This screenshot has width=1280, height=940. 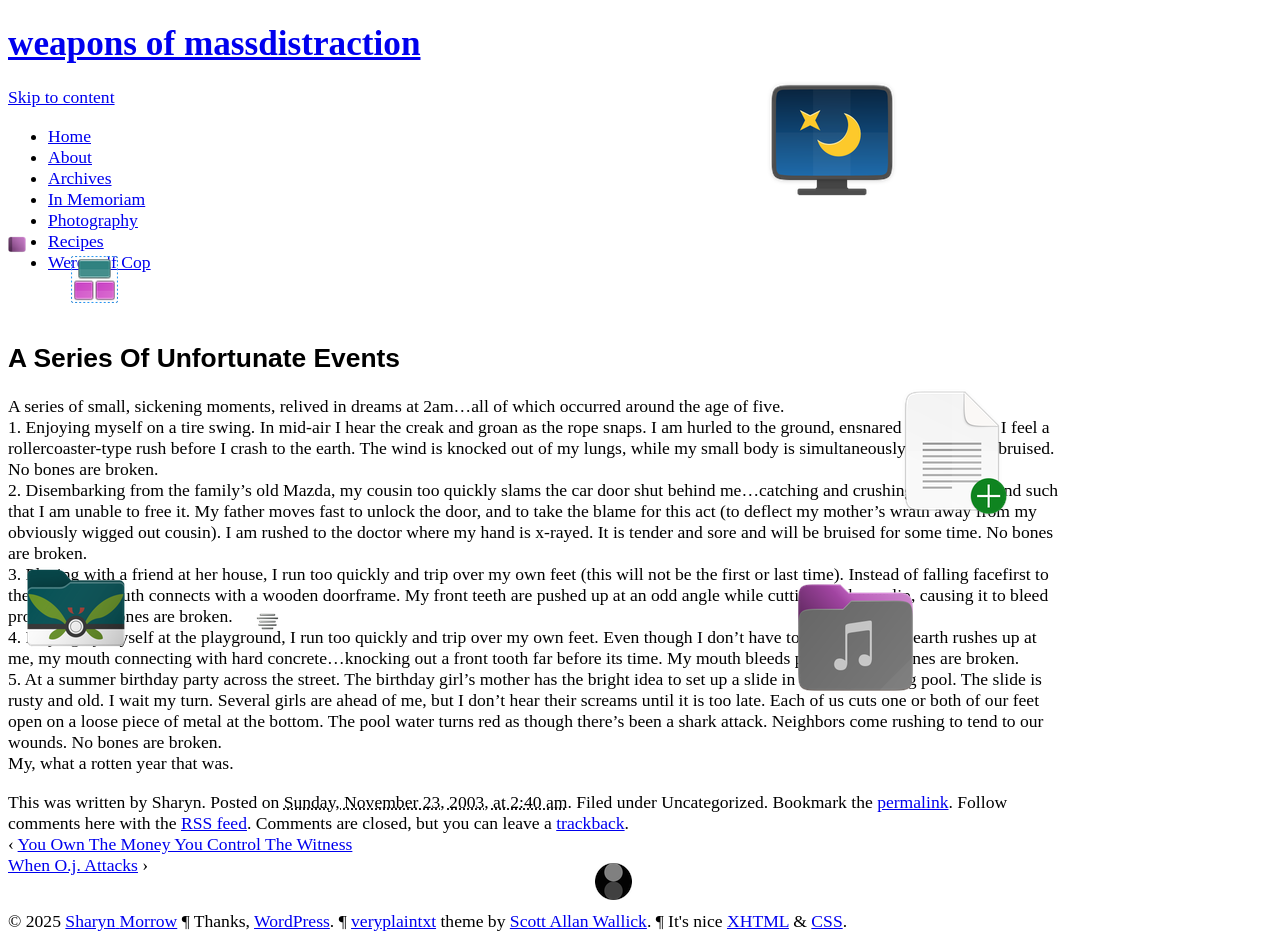 I want to click on open screensaver settings, so click(x=832, y=139).